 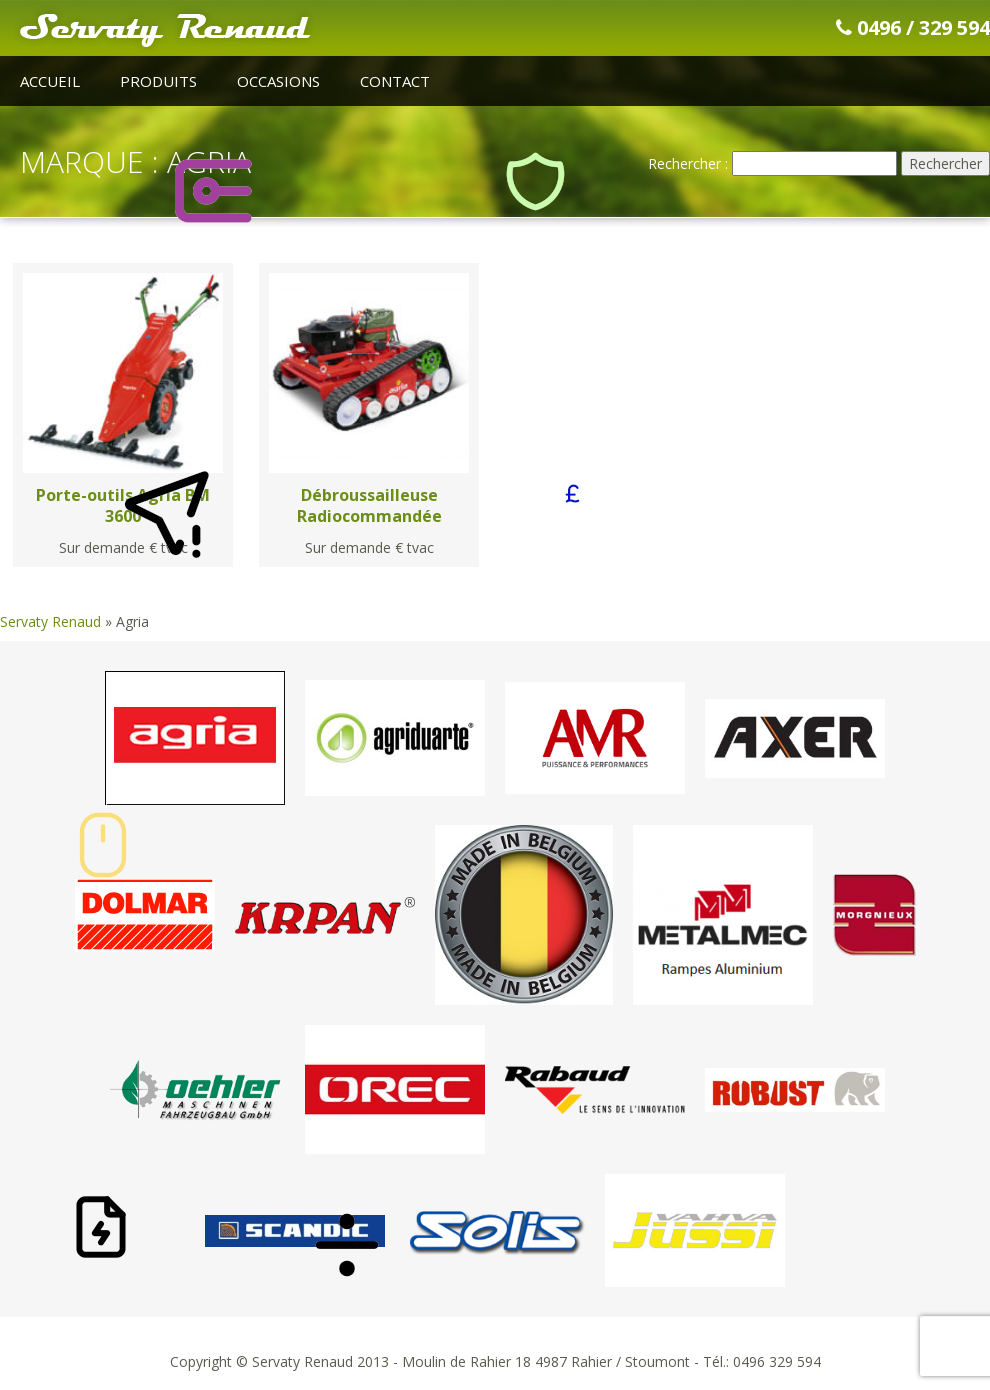 I want to click on access security settings, so click(x=535, y=181).